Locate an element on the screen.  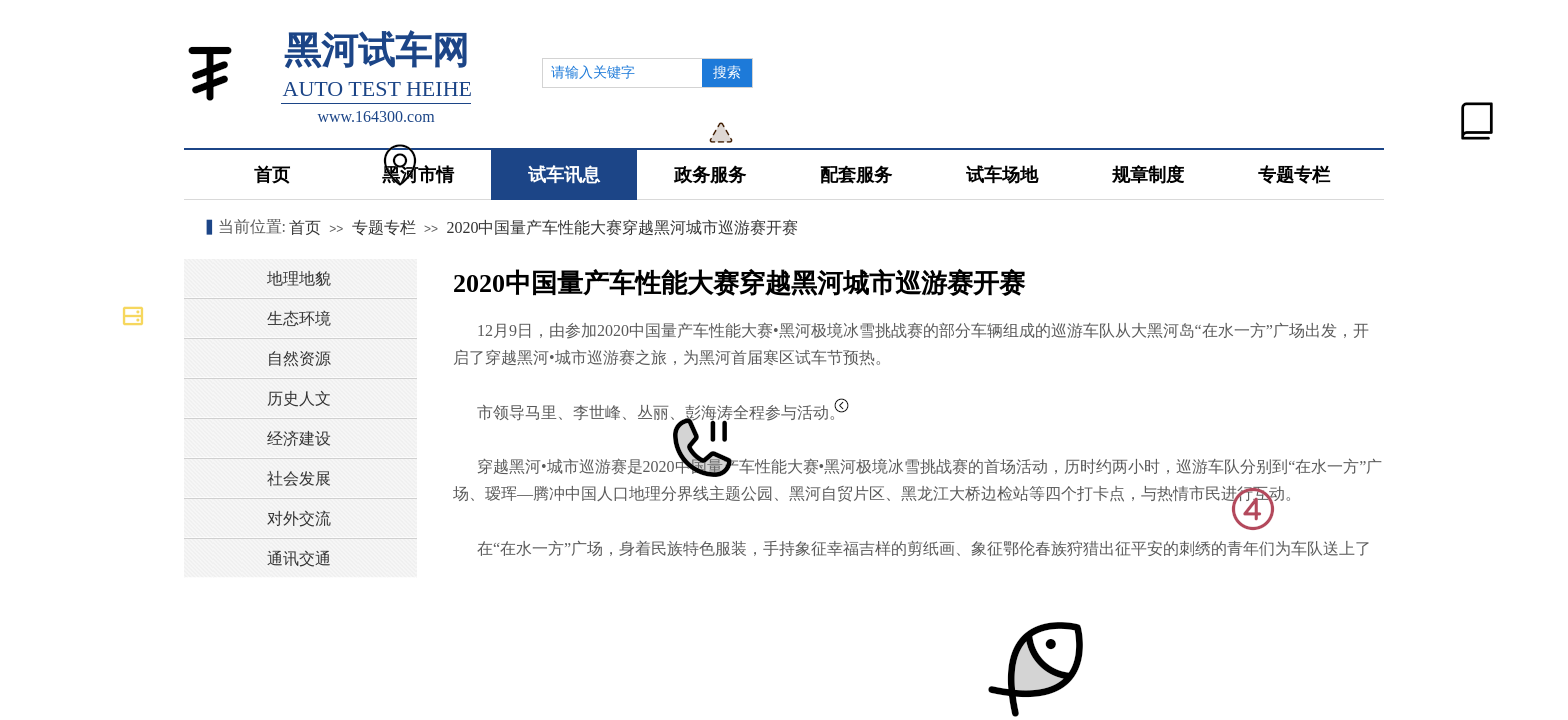
access storage drives or disk management is located at coordinates (133, 316).